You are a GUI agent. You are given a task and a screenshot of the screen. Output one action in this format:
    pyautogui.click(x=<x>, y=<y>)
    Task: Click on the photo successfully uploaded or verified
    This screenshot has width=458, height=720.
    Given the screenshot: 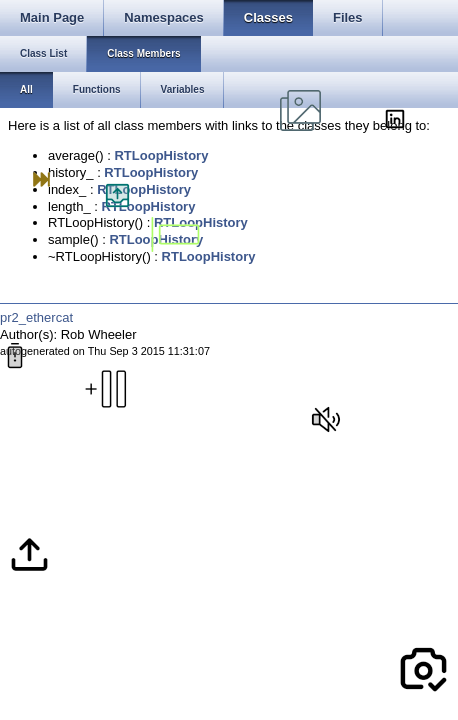 What is the action you would take?
    pyautogui.click(x=423, y=668)
    